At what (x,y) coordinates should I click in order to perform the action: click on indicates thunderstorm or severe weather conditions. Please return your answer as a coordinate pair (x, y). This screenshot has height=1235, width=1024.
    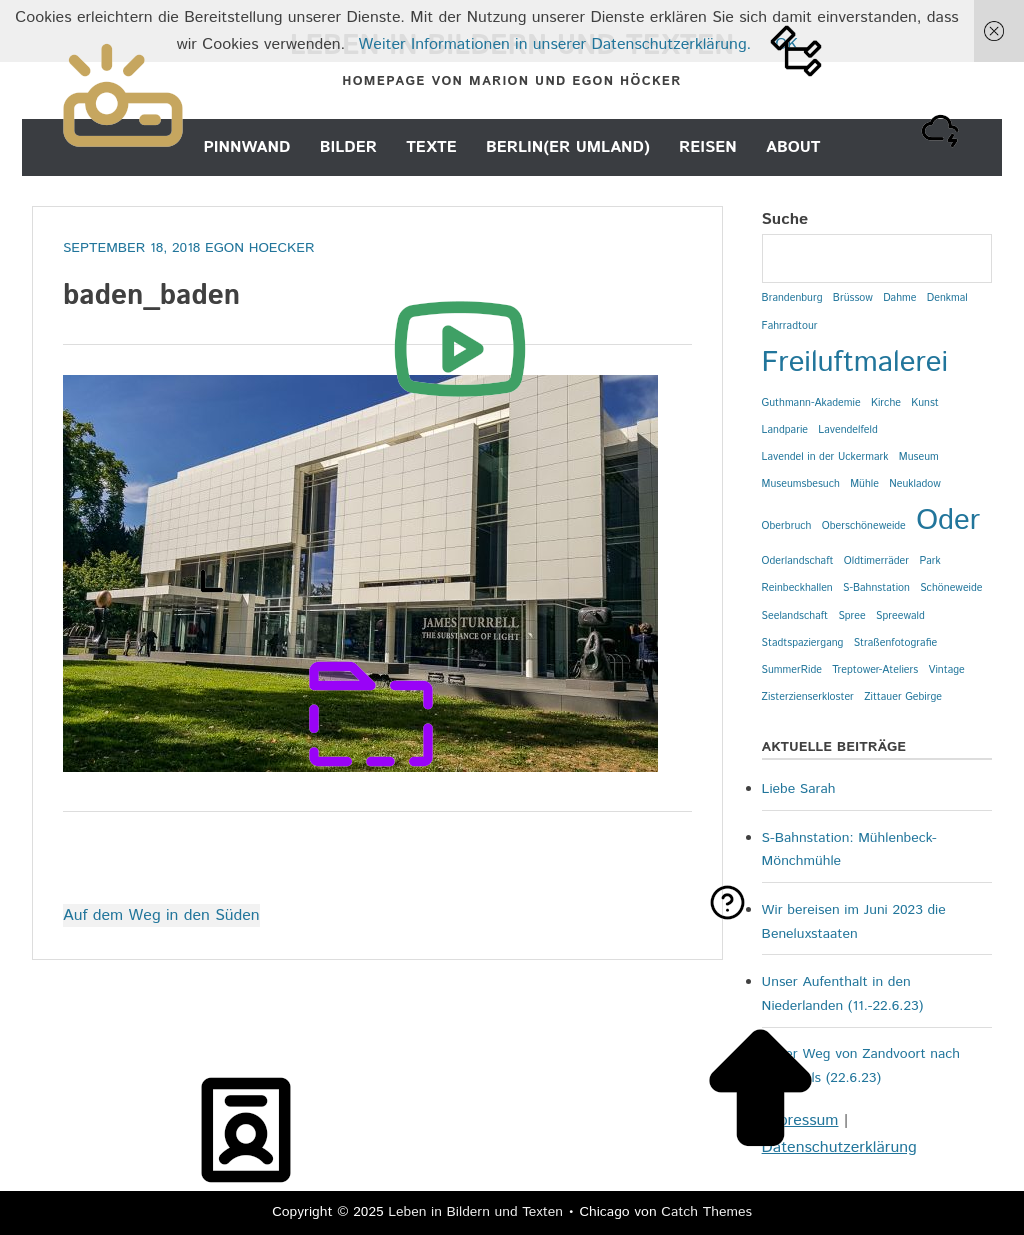
    Looking at the image, I should click on (940, 128).